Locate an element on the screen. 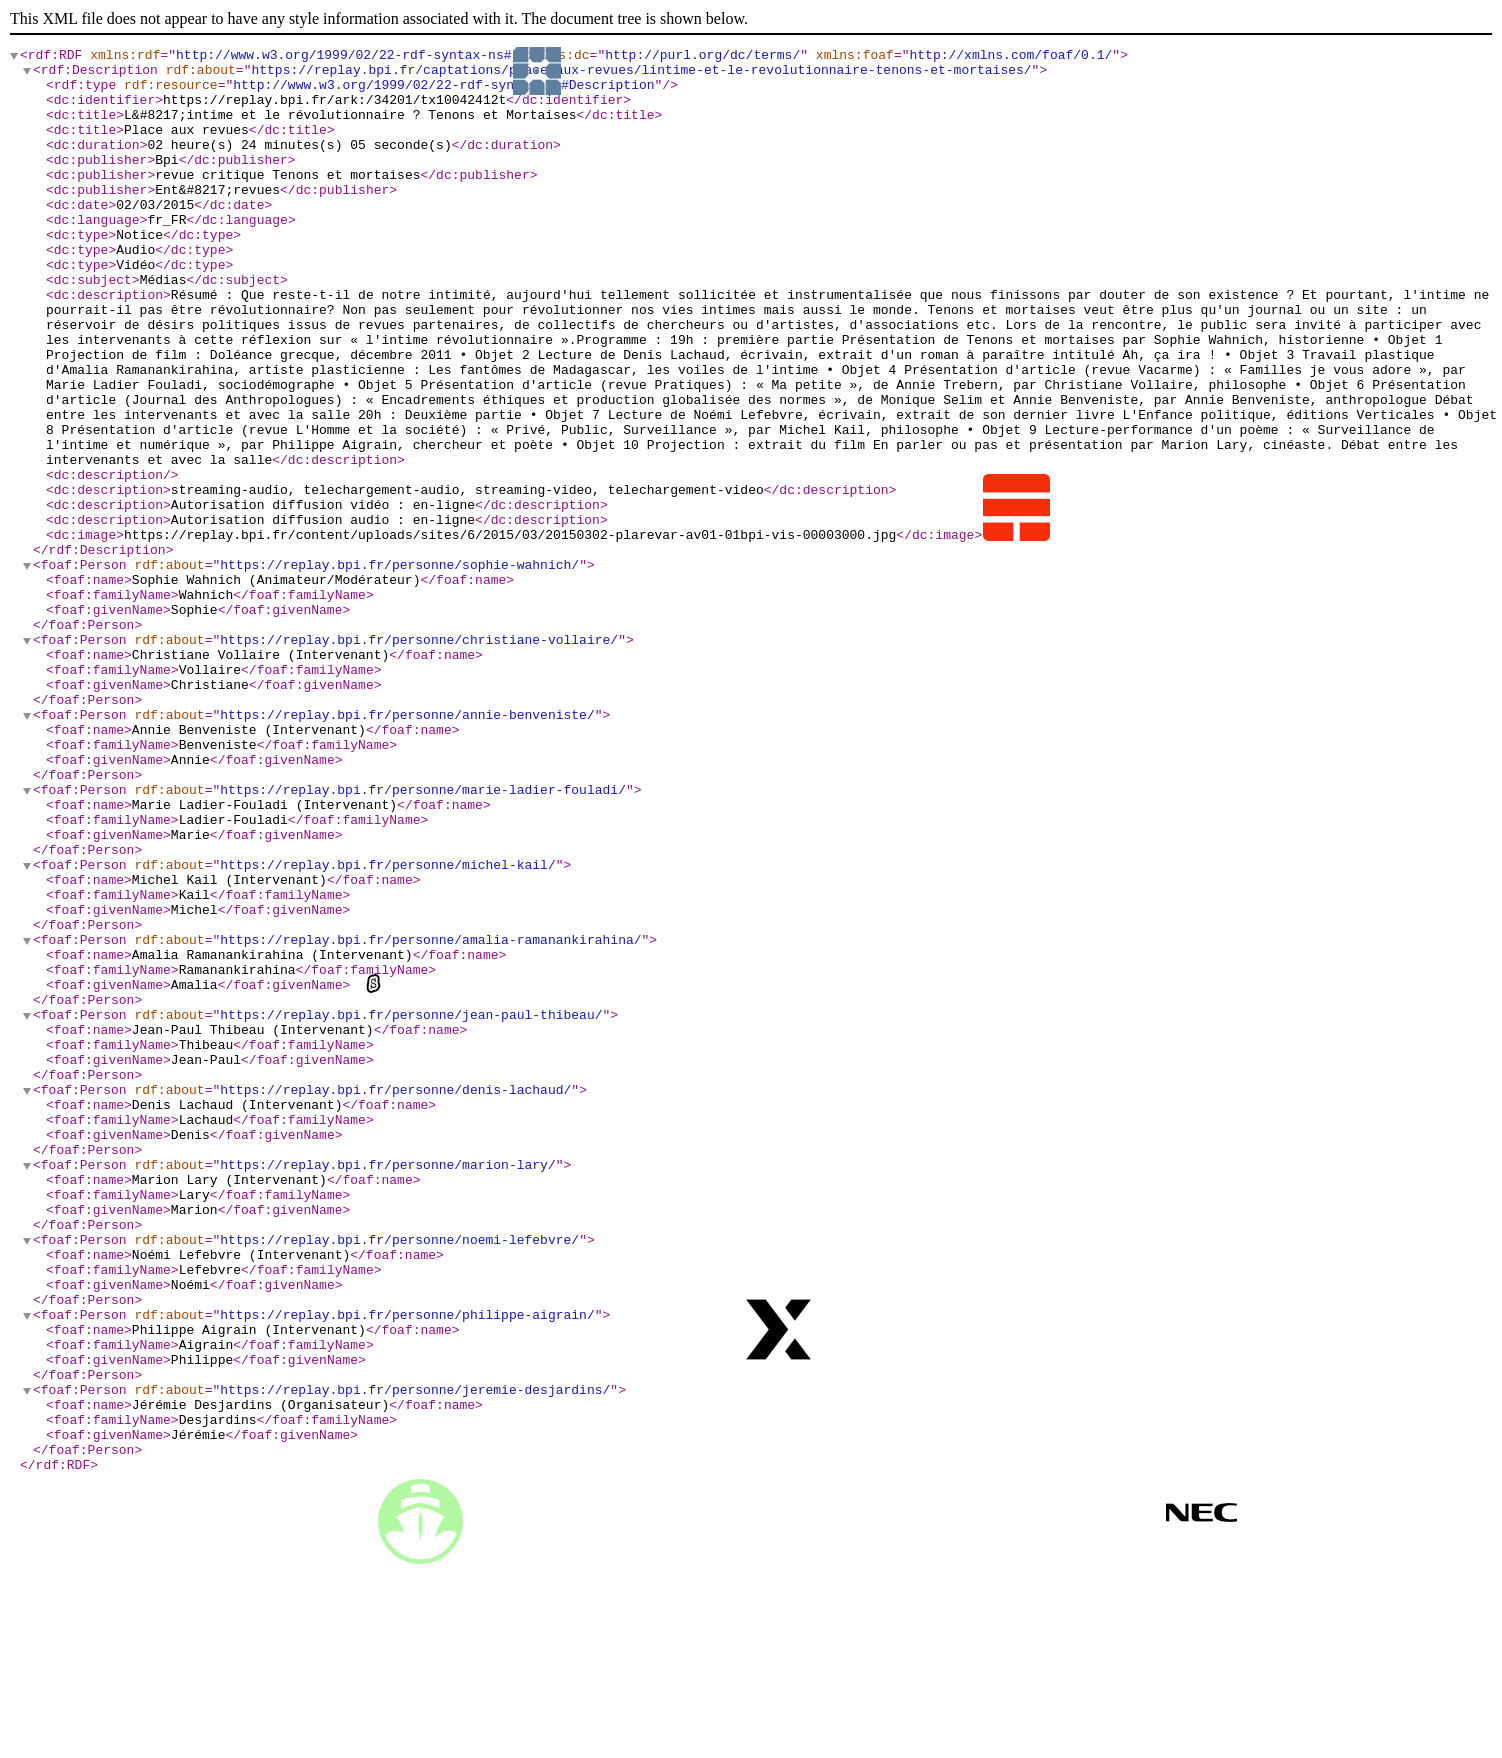  NEC corporation brand logo is located at coordinates (1201, 1512).